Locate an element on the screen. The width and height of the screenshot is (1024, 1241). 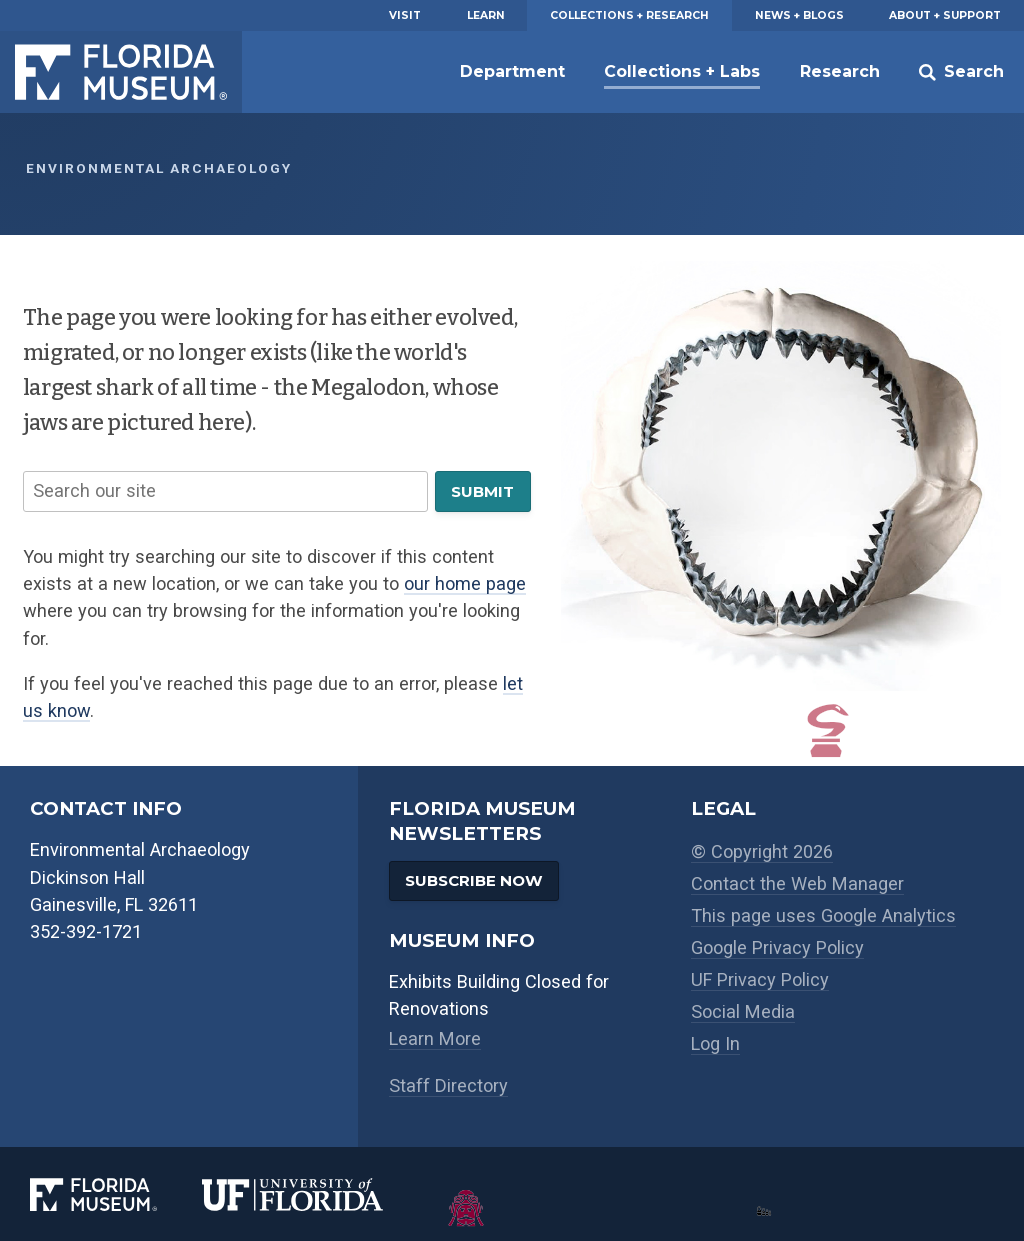
view nested or hierarchical content is located at coordinates (764, 1211).